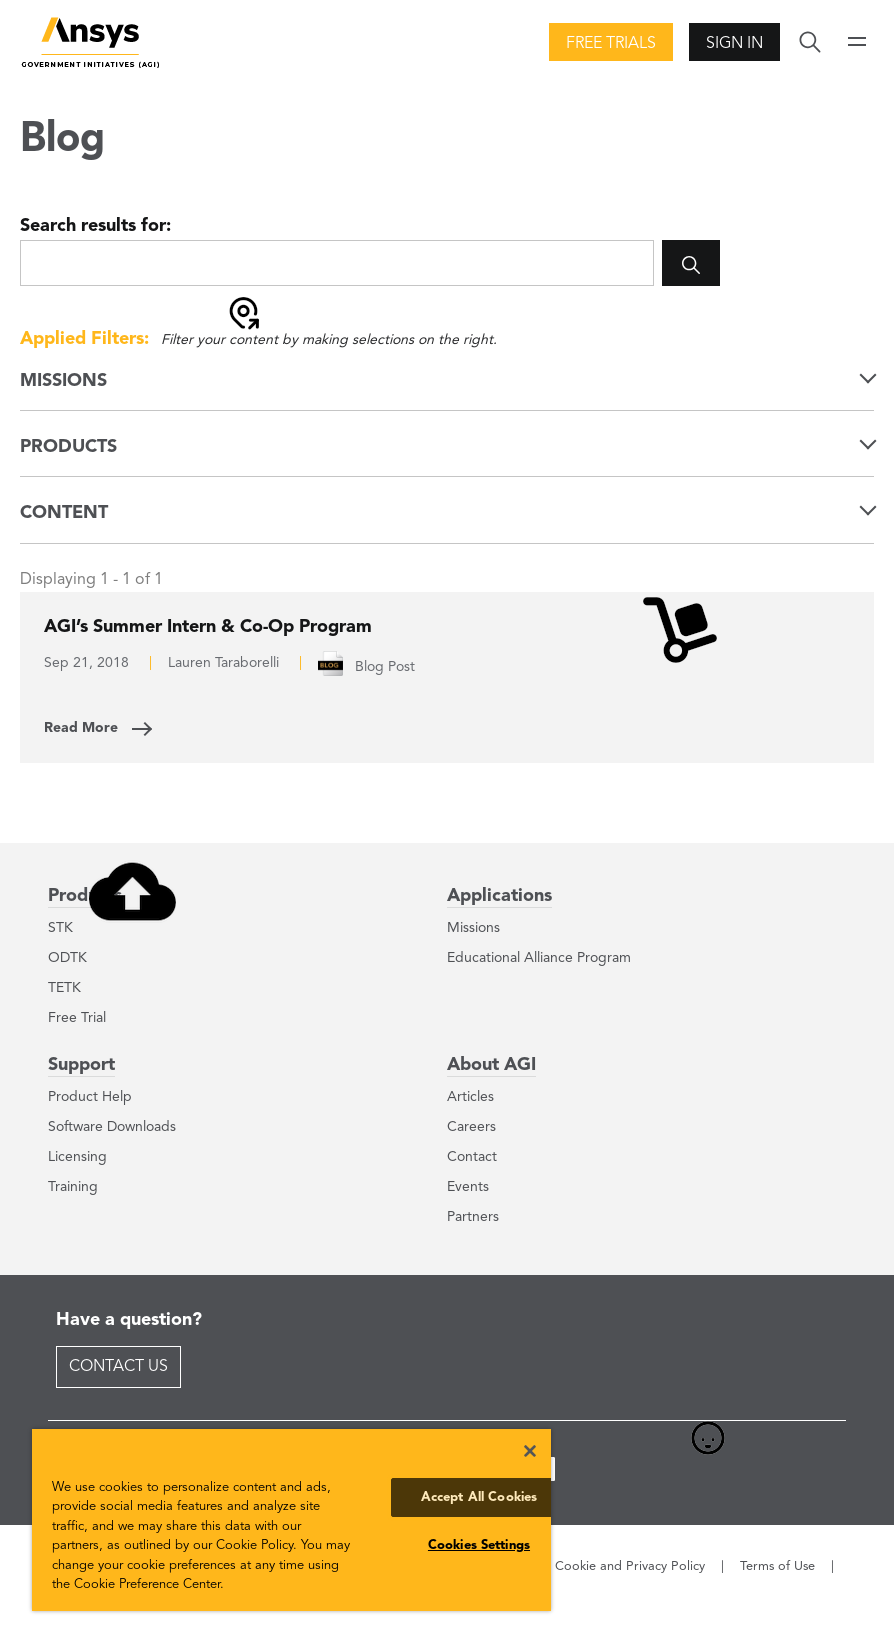 This screenshot has width=894, height=1643. Describe the element at coordinates (708, 1438) in the screenshot. I see `indicates a sad or disappointed mood` at that location.